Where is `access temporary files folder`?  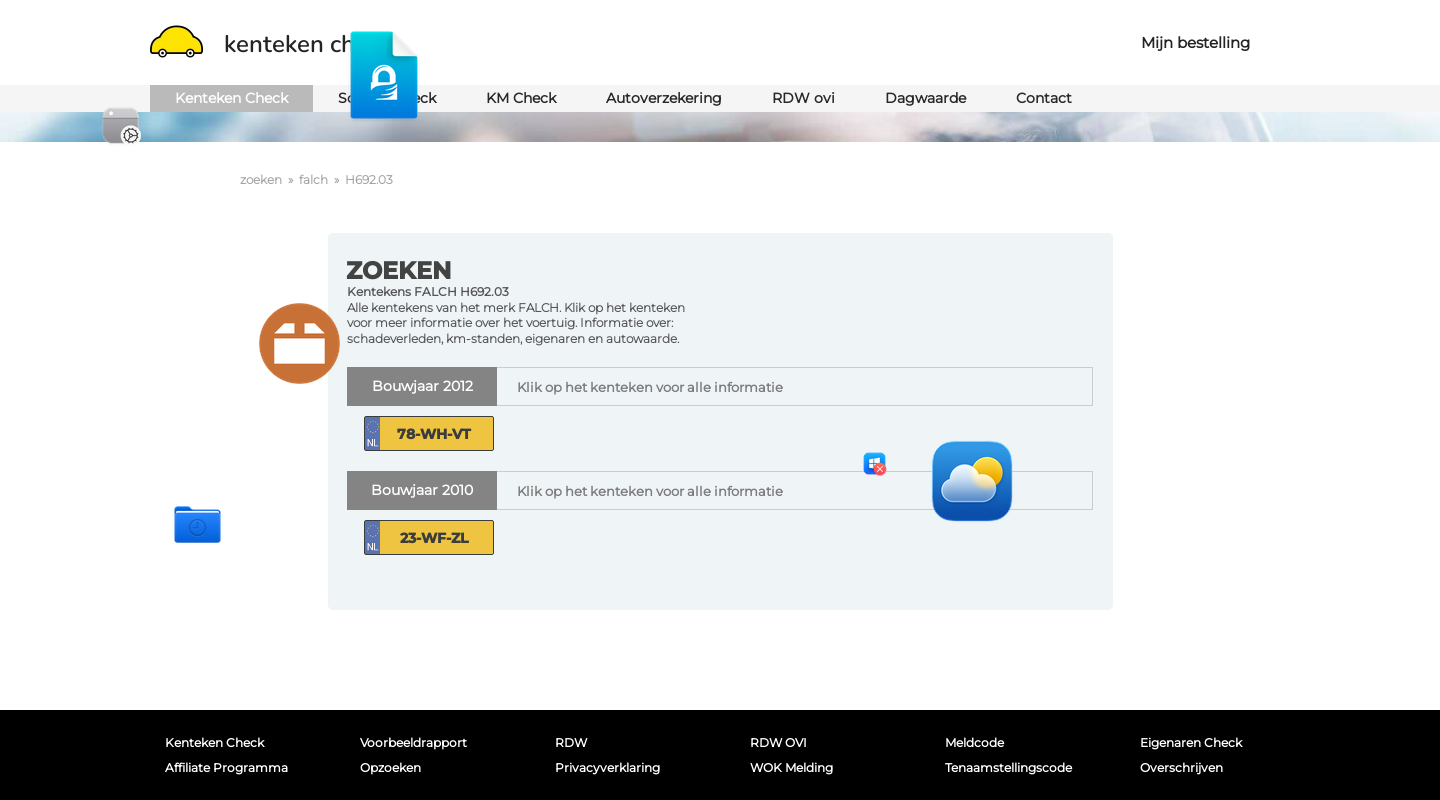
access temporary files folder is located at coordinates (197, 524).